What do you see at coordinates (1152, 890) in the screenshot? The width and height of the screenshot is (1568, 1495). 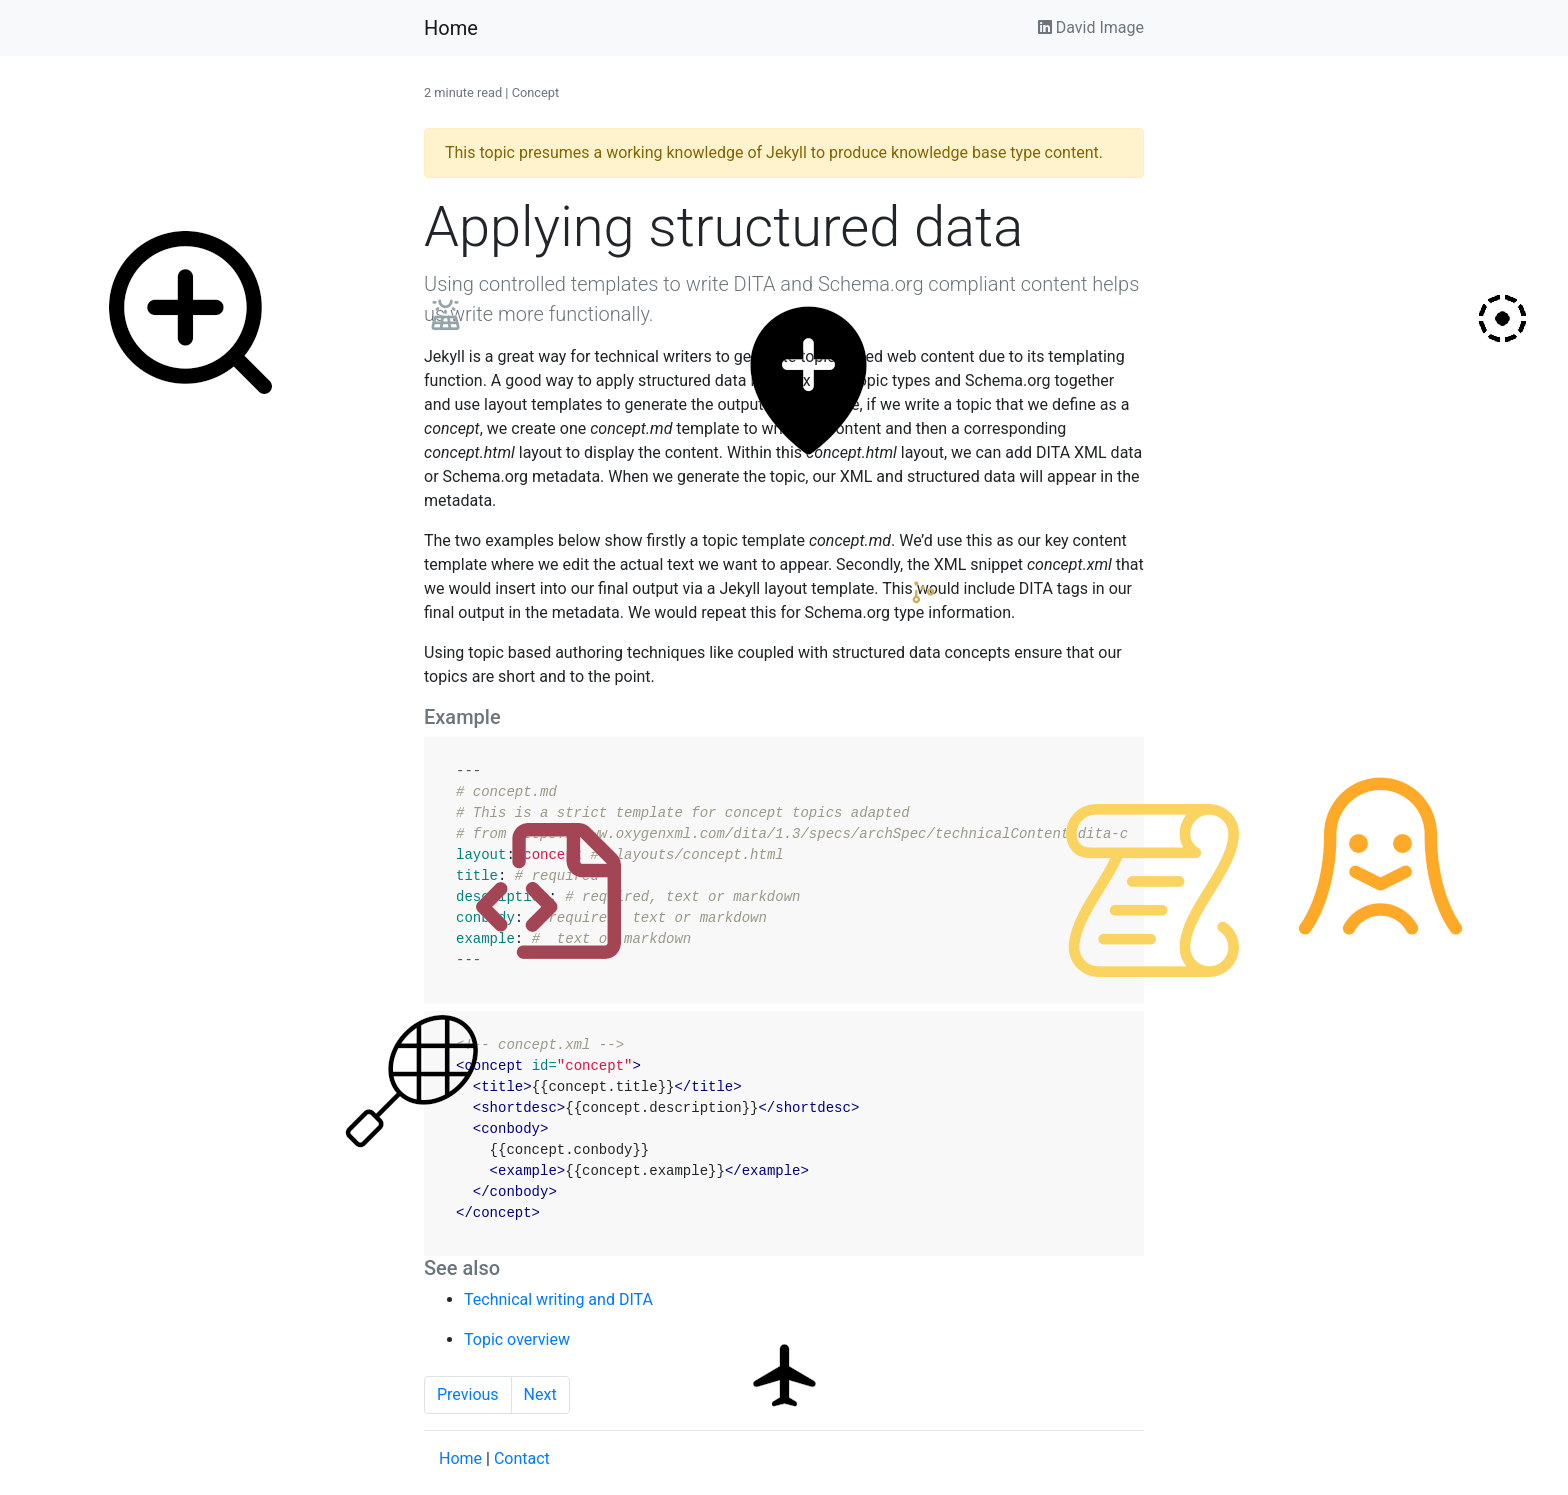 I see `view activity log or history` at bounding box center [1152, 890].